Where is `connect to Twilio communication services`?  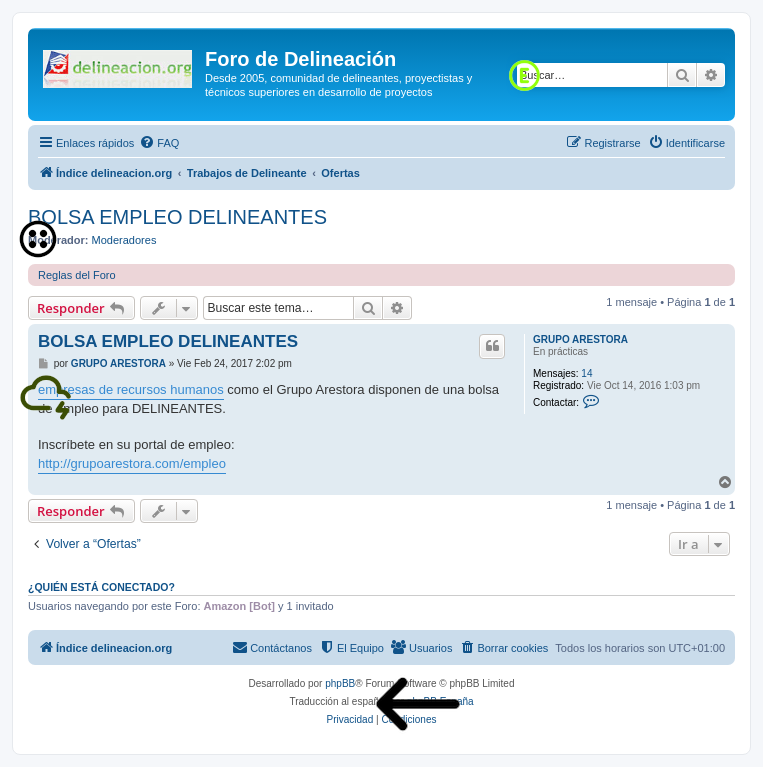 connect to Twilio communication services is located at coordinates (38, 239).